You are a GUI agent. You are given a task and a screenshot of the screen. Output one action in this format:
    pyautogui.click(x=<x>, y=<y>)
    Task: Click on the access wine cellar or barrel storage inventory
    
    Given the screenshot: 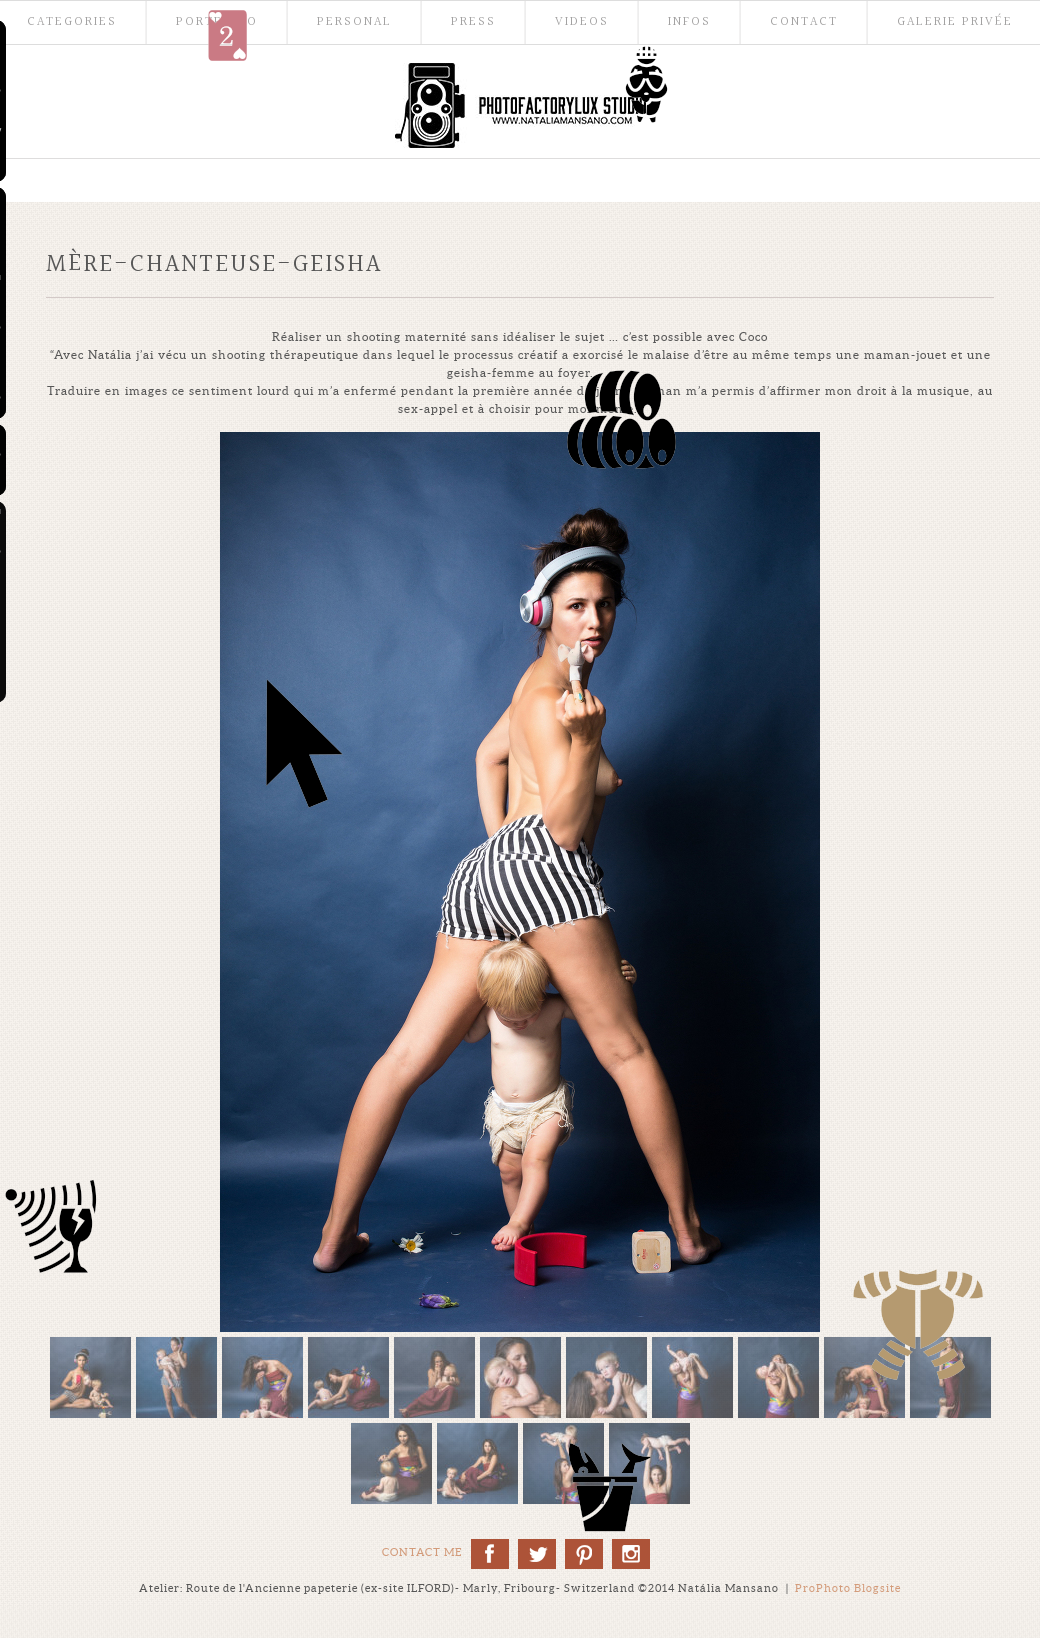 What is the action you would take?
    pyautogui.click(x=621, y=419)
    